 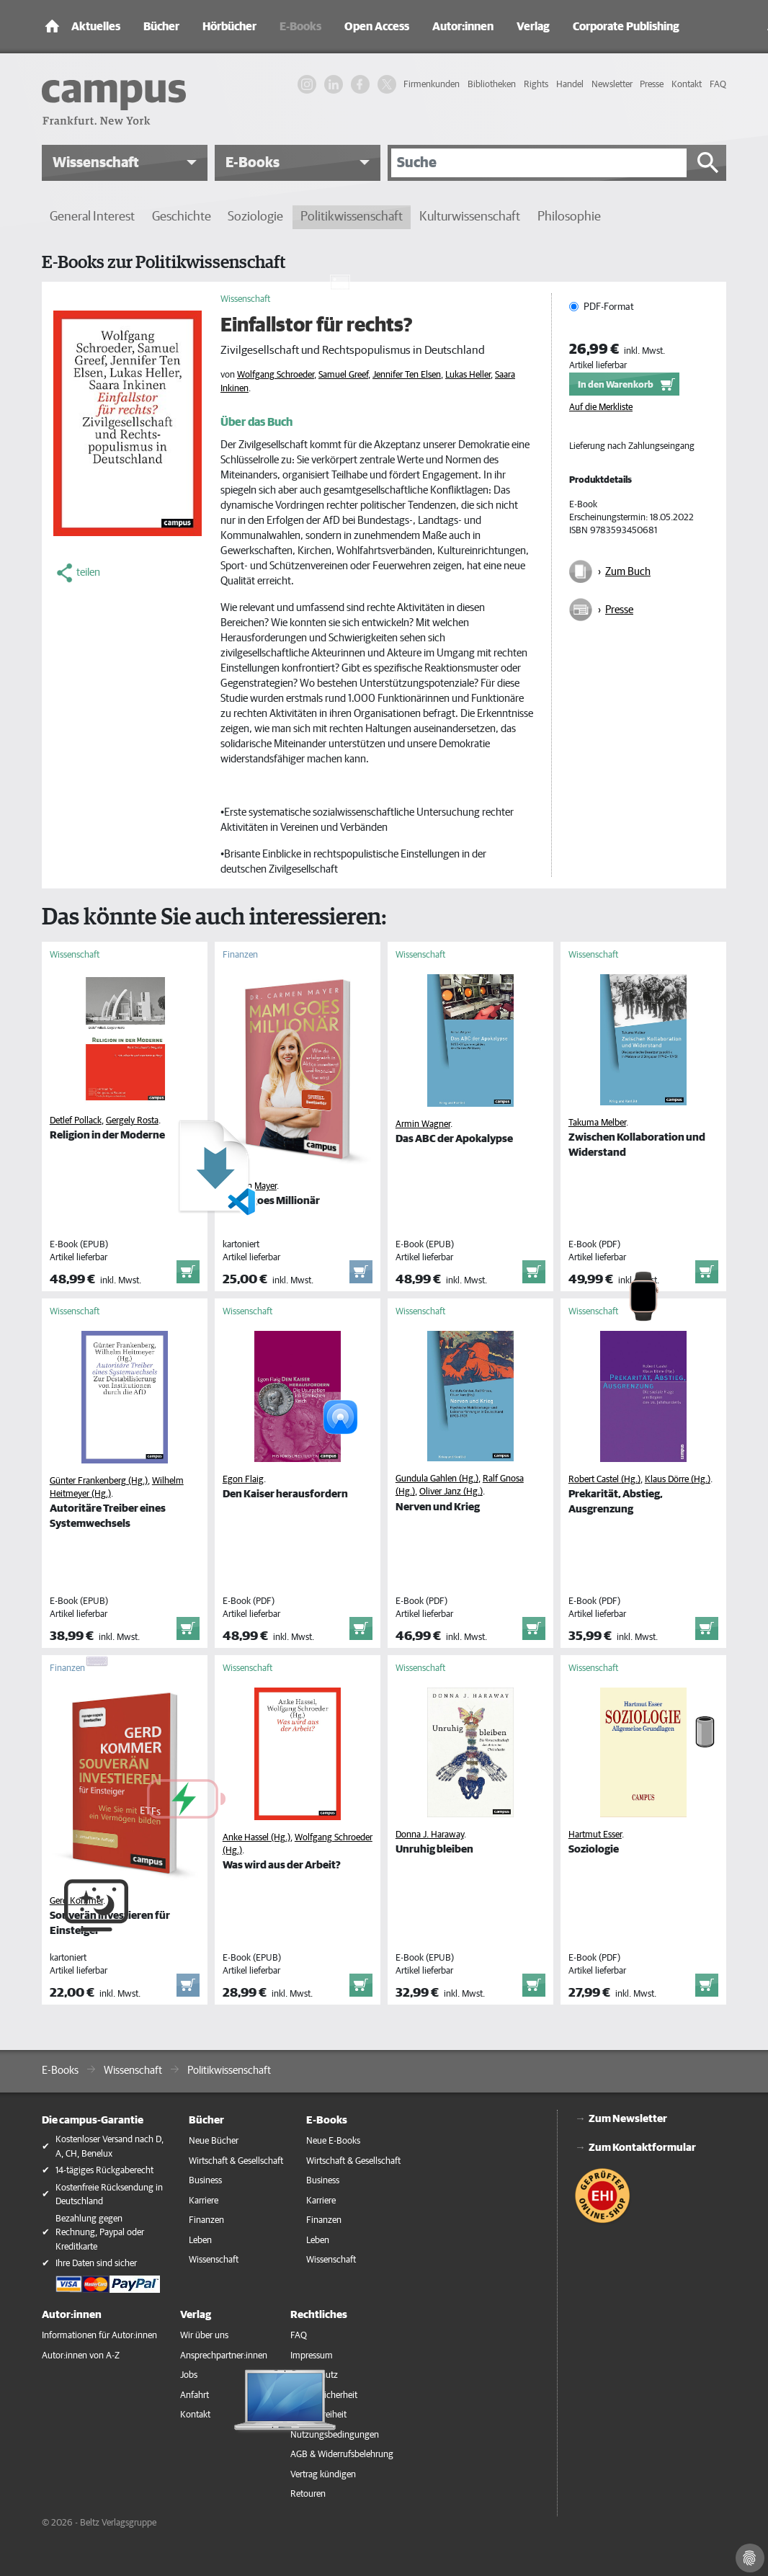 What do you see at coordinates (97, 1661) in the screenshot?
I see `indicates keyboard connected or active` at bounding box center [97, 1661].